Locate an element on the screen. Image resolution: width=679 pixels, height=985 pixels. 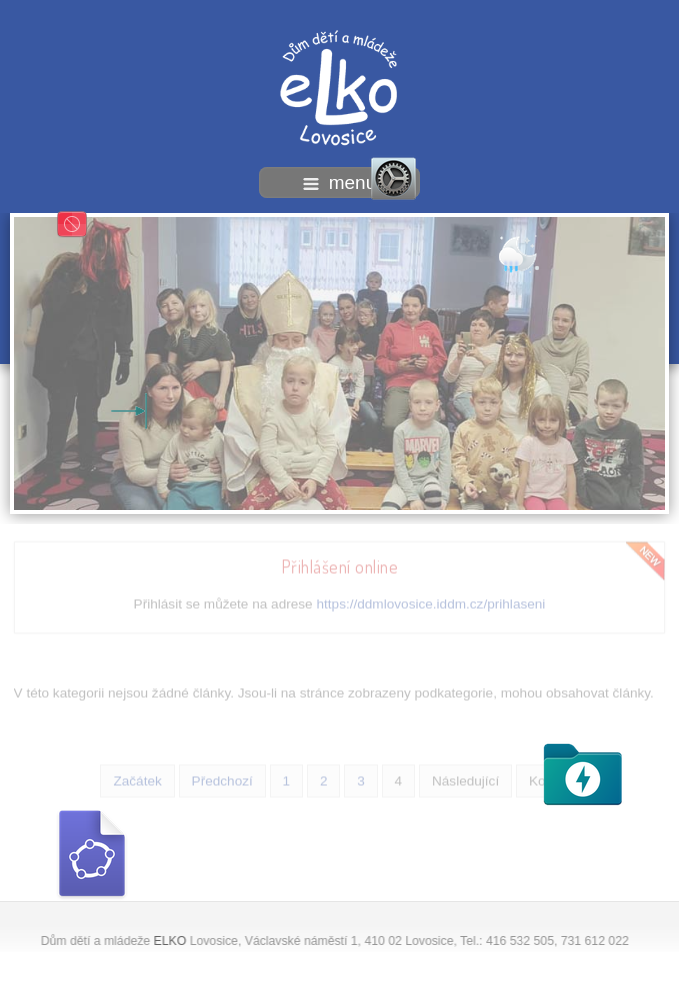
open fastapi project folder is located at coordinates (582, 776).